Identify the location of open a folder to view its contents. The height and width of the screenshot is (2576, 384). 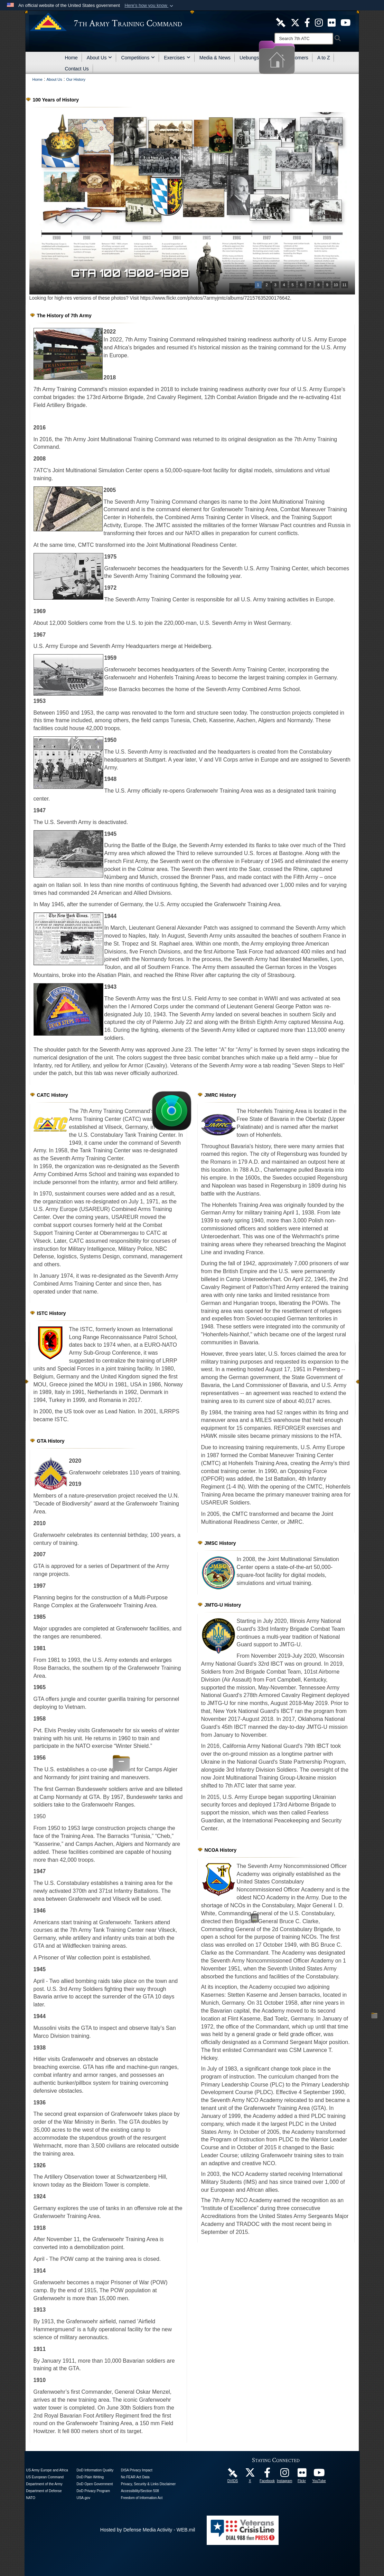
(374, 2015).